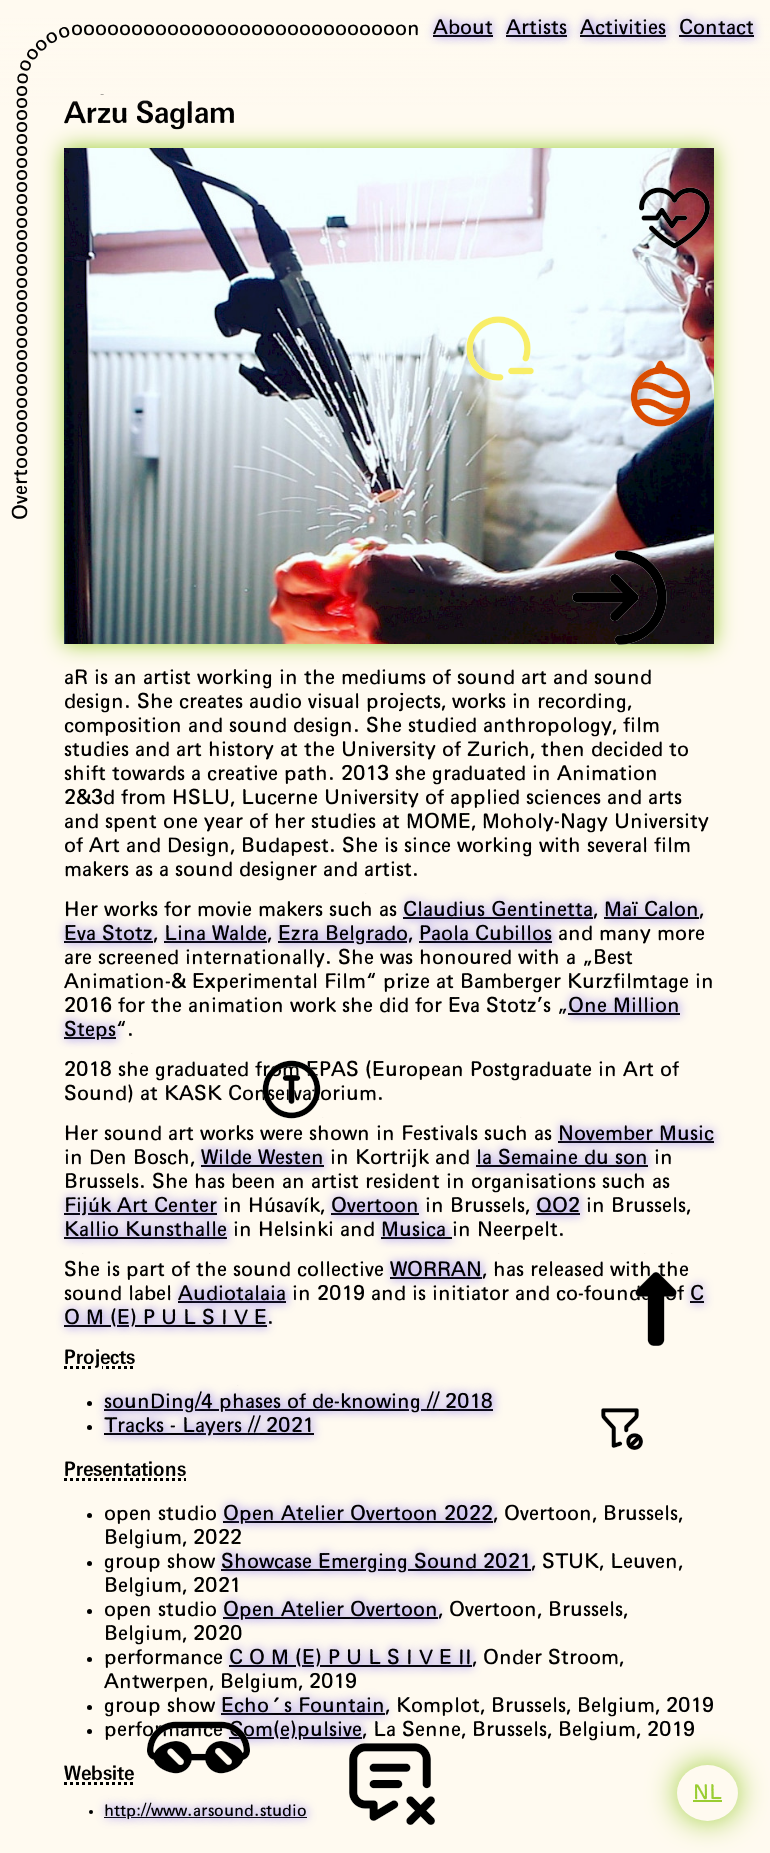 This screenshot has width=770, height=1853. Describe the element at coordinates (498, 348) in the screenshot. I see `remove item from a list or collection` at that location.